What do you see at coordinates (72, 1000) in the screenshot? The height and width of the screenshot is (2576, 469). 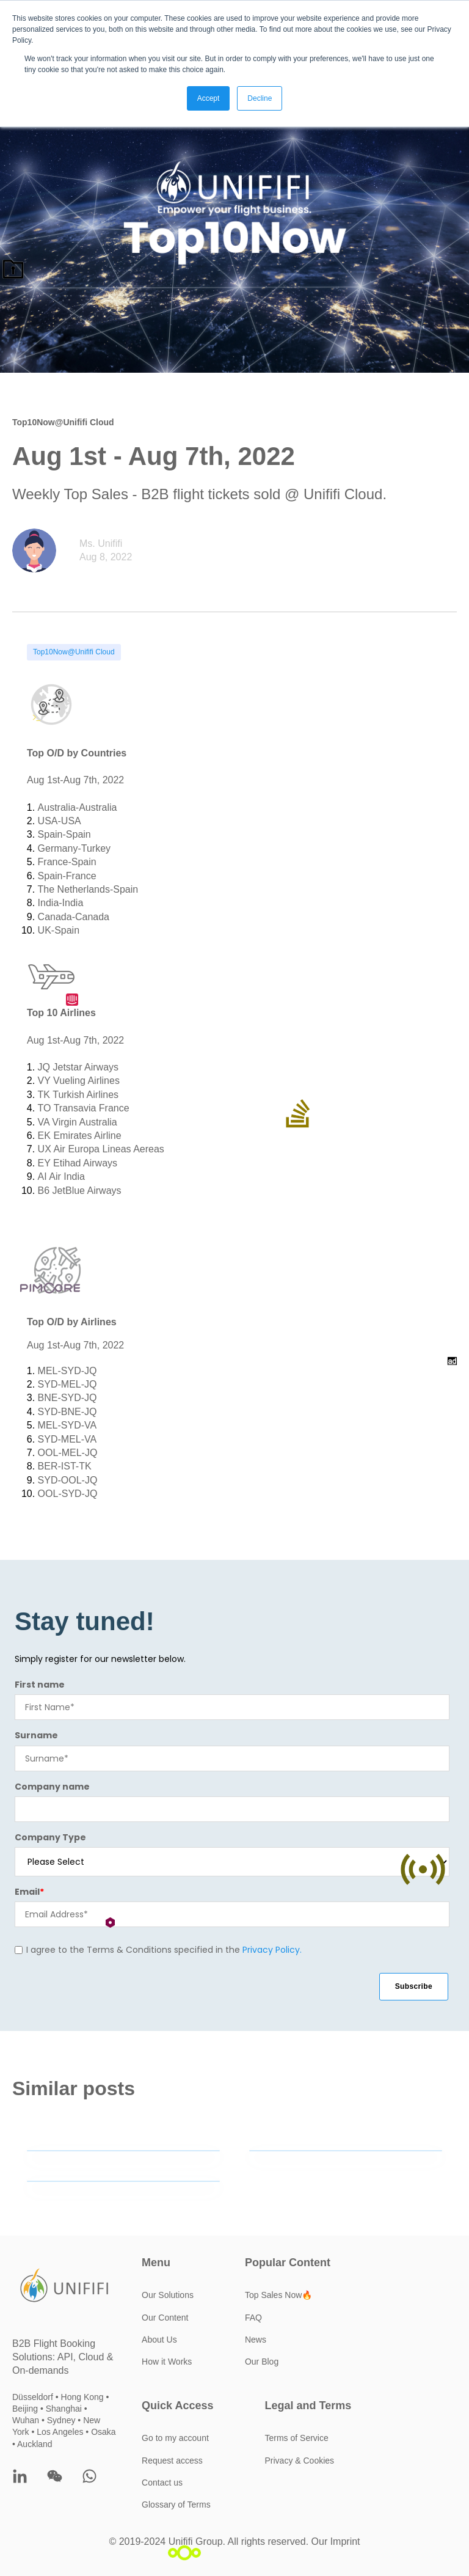 I see `open intercom chat support` at bounding box center [72, 1000].